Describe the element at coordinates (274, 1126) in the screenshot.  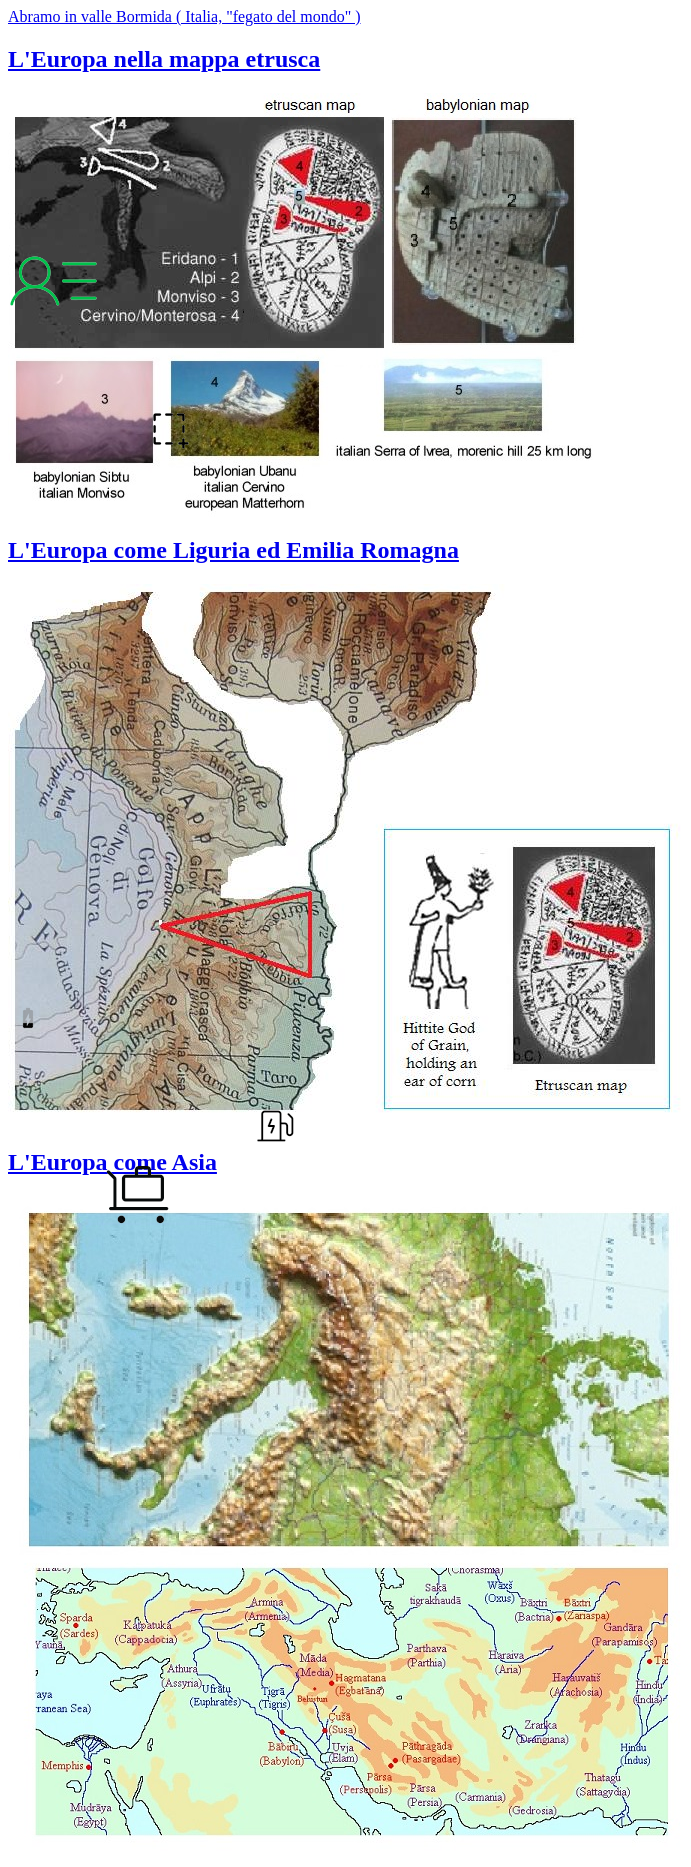
I see `find nearby electric vehicle charging stations` at that location.